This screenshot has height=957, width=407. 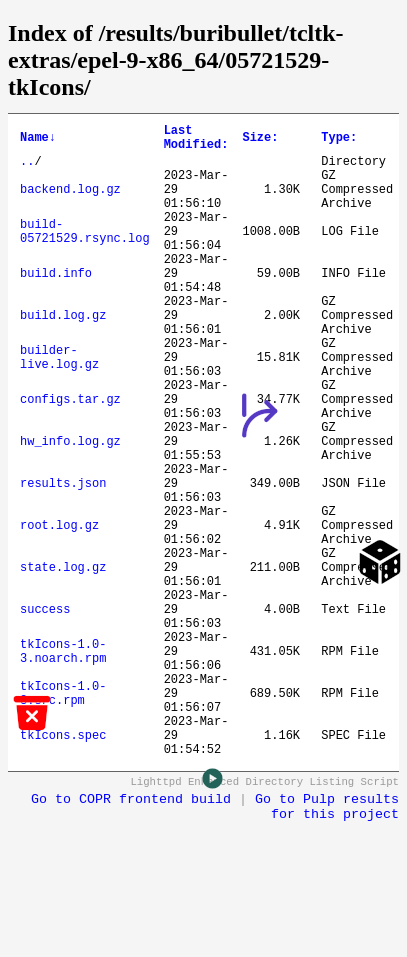 I want to click on play media content, so click(x=212, y=778).